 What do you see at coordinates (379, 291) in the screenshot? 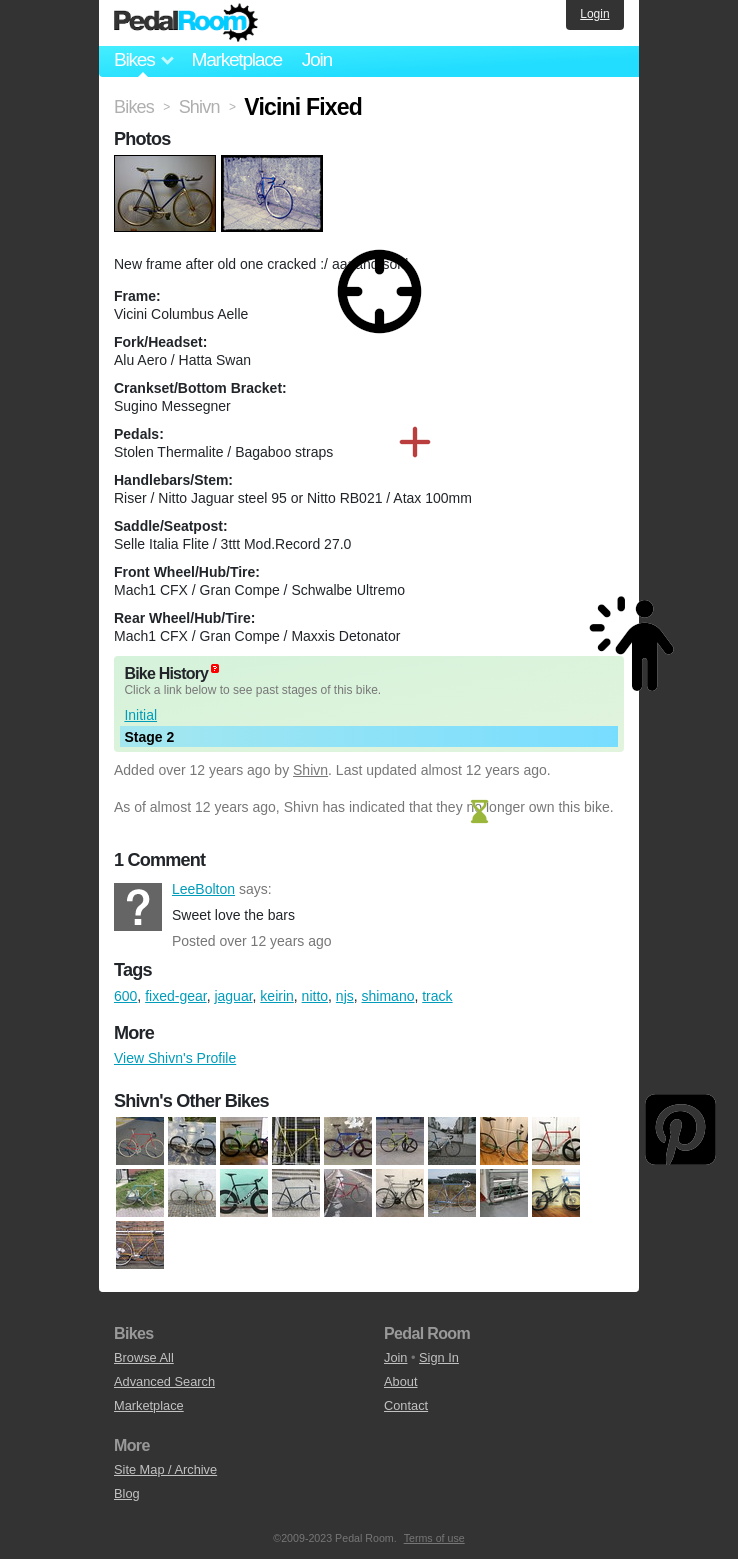
I see `center map on current location` at bounding box center [379, 291].